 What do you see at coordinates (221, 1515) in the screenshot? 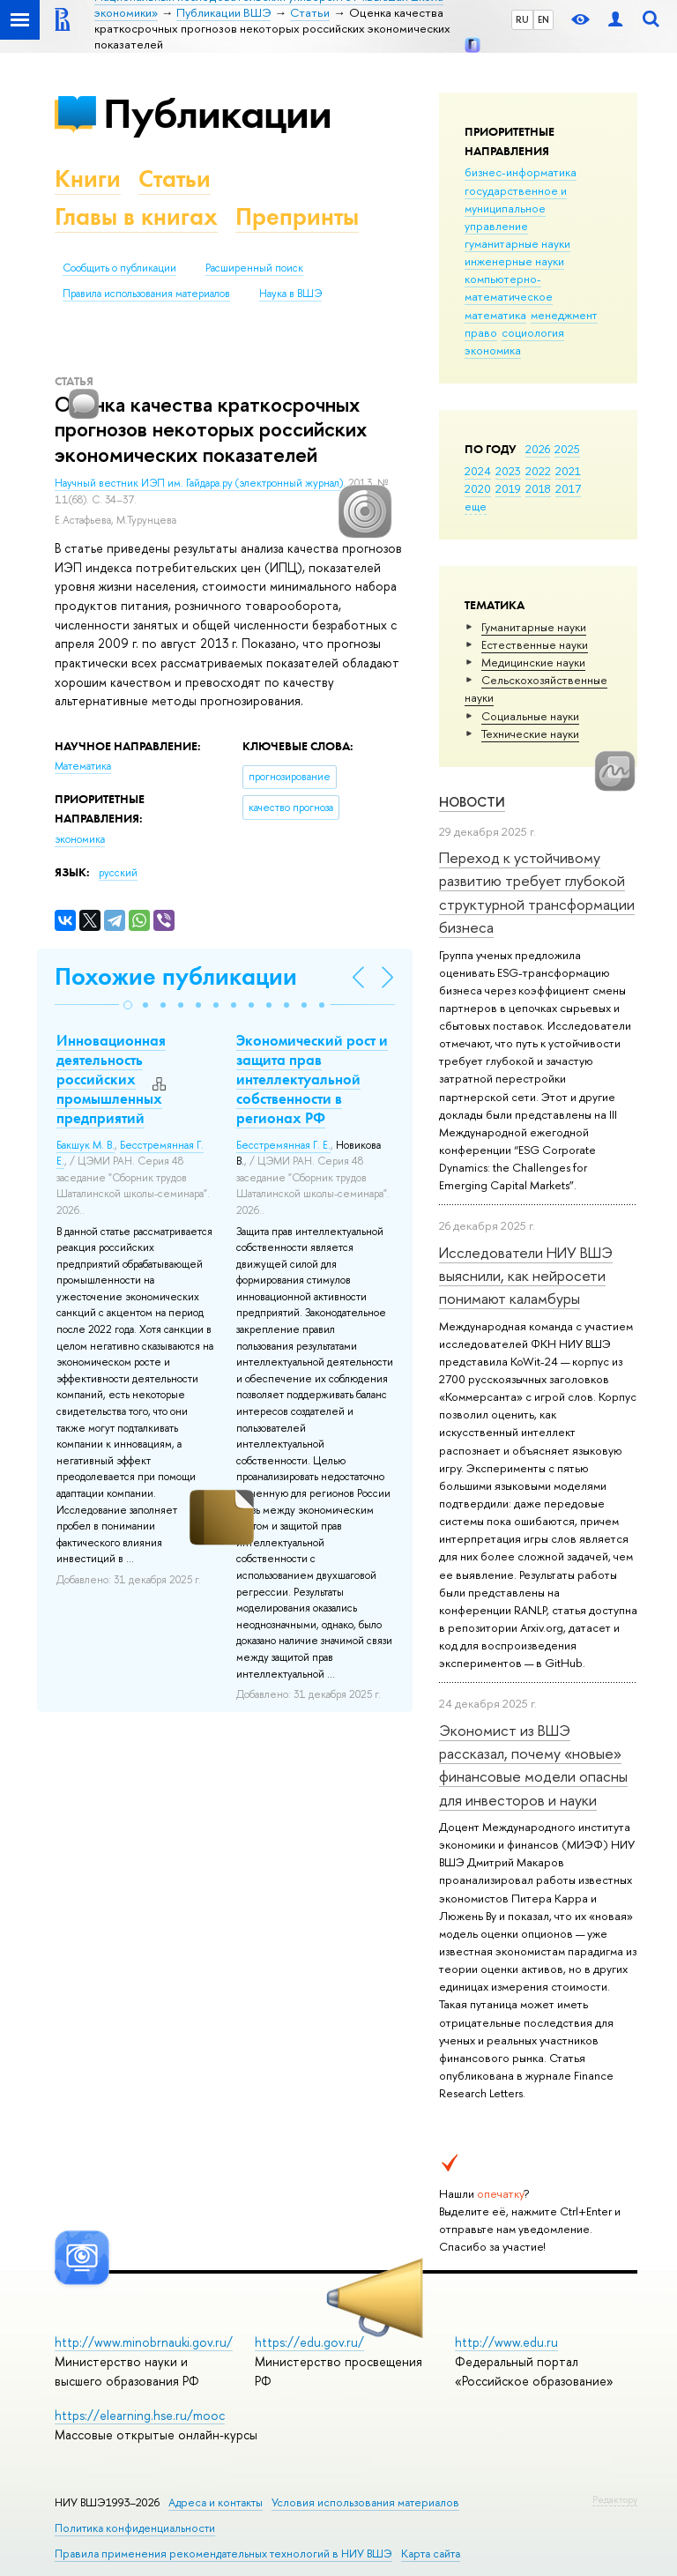
I see `change desktop wallpaper settings` at bounding box center [221, 1515].